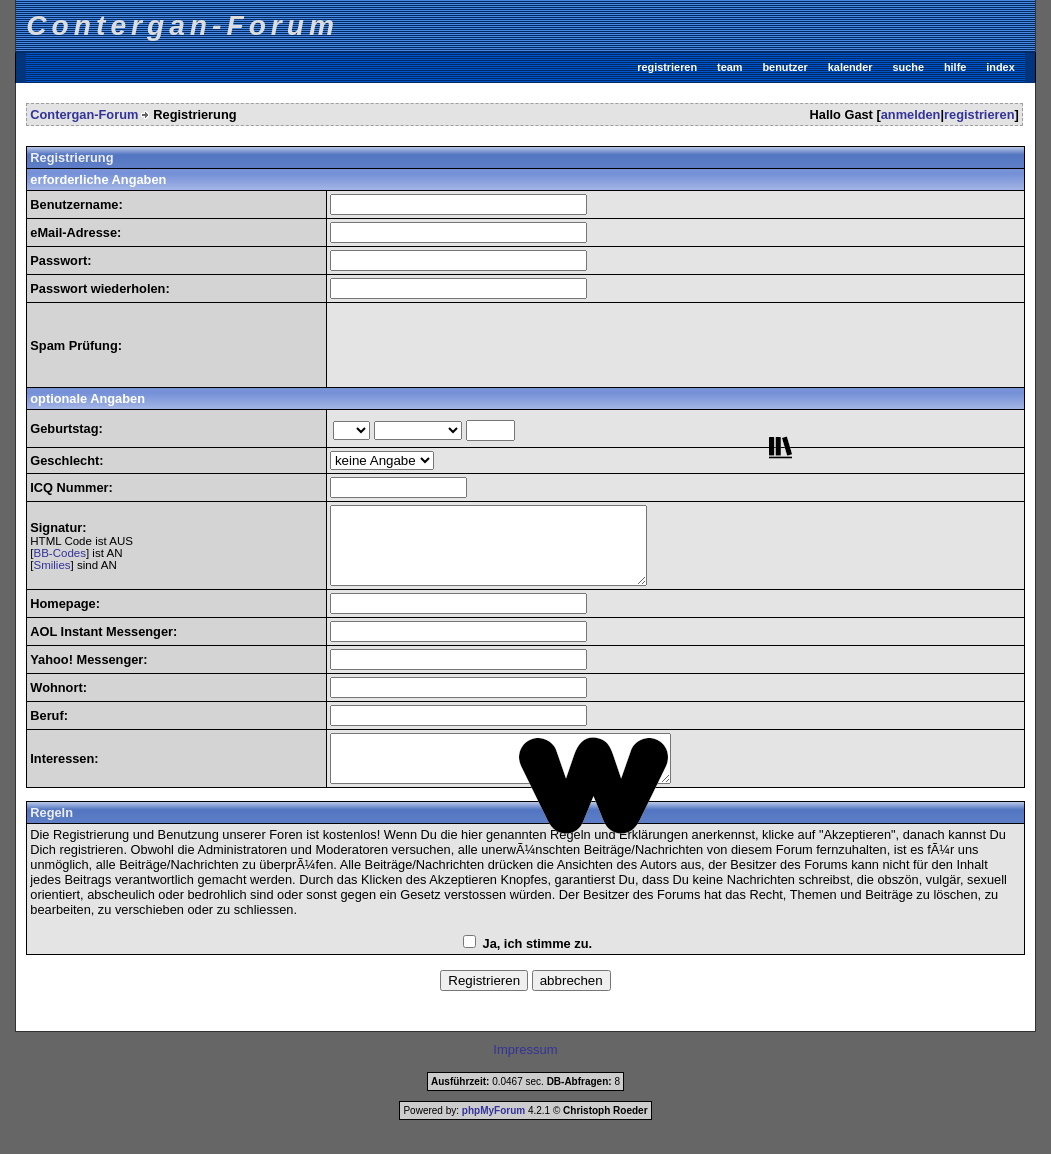 This screenshot has height=1154, width=1051. What do you see at coordinates (593, 785) in the screenshot?
I see `open webtrees genealogy application` at bounding box center [593, 785].